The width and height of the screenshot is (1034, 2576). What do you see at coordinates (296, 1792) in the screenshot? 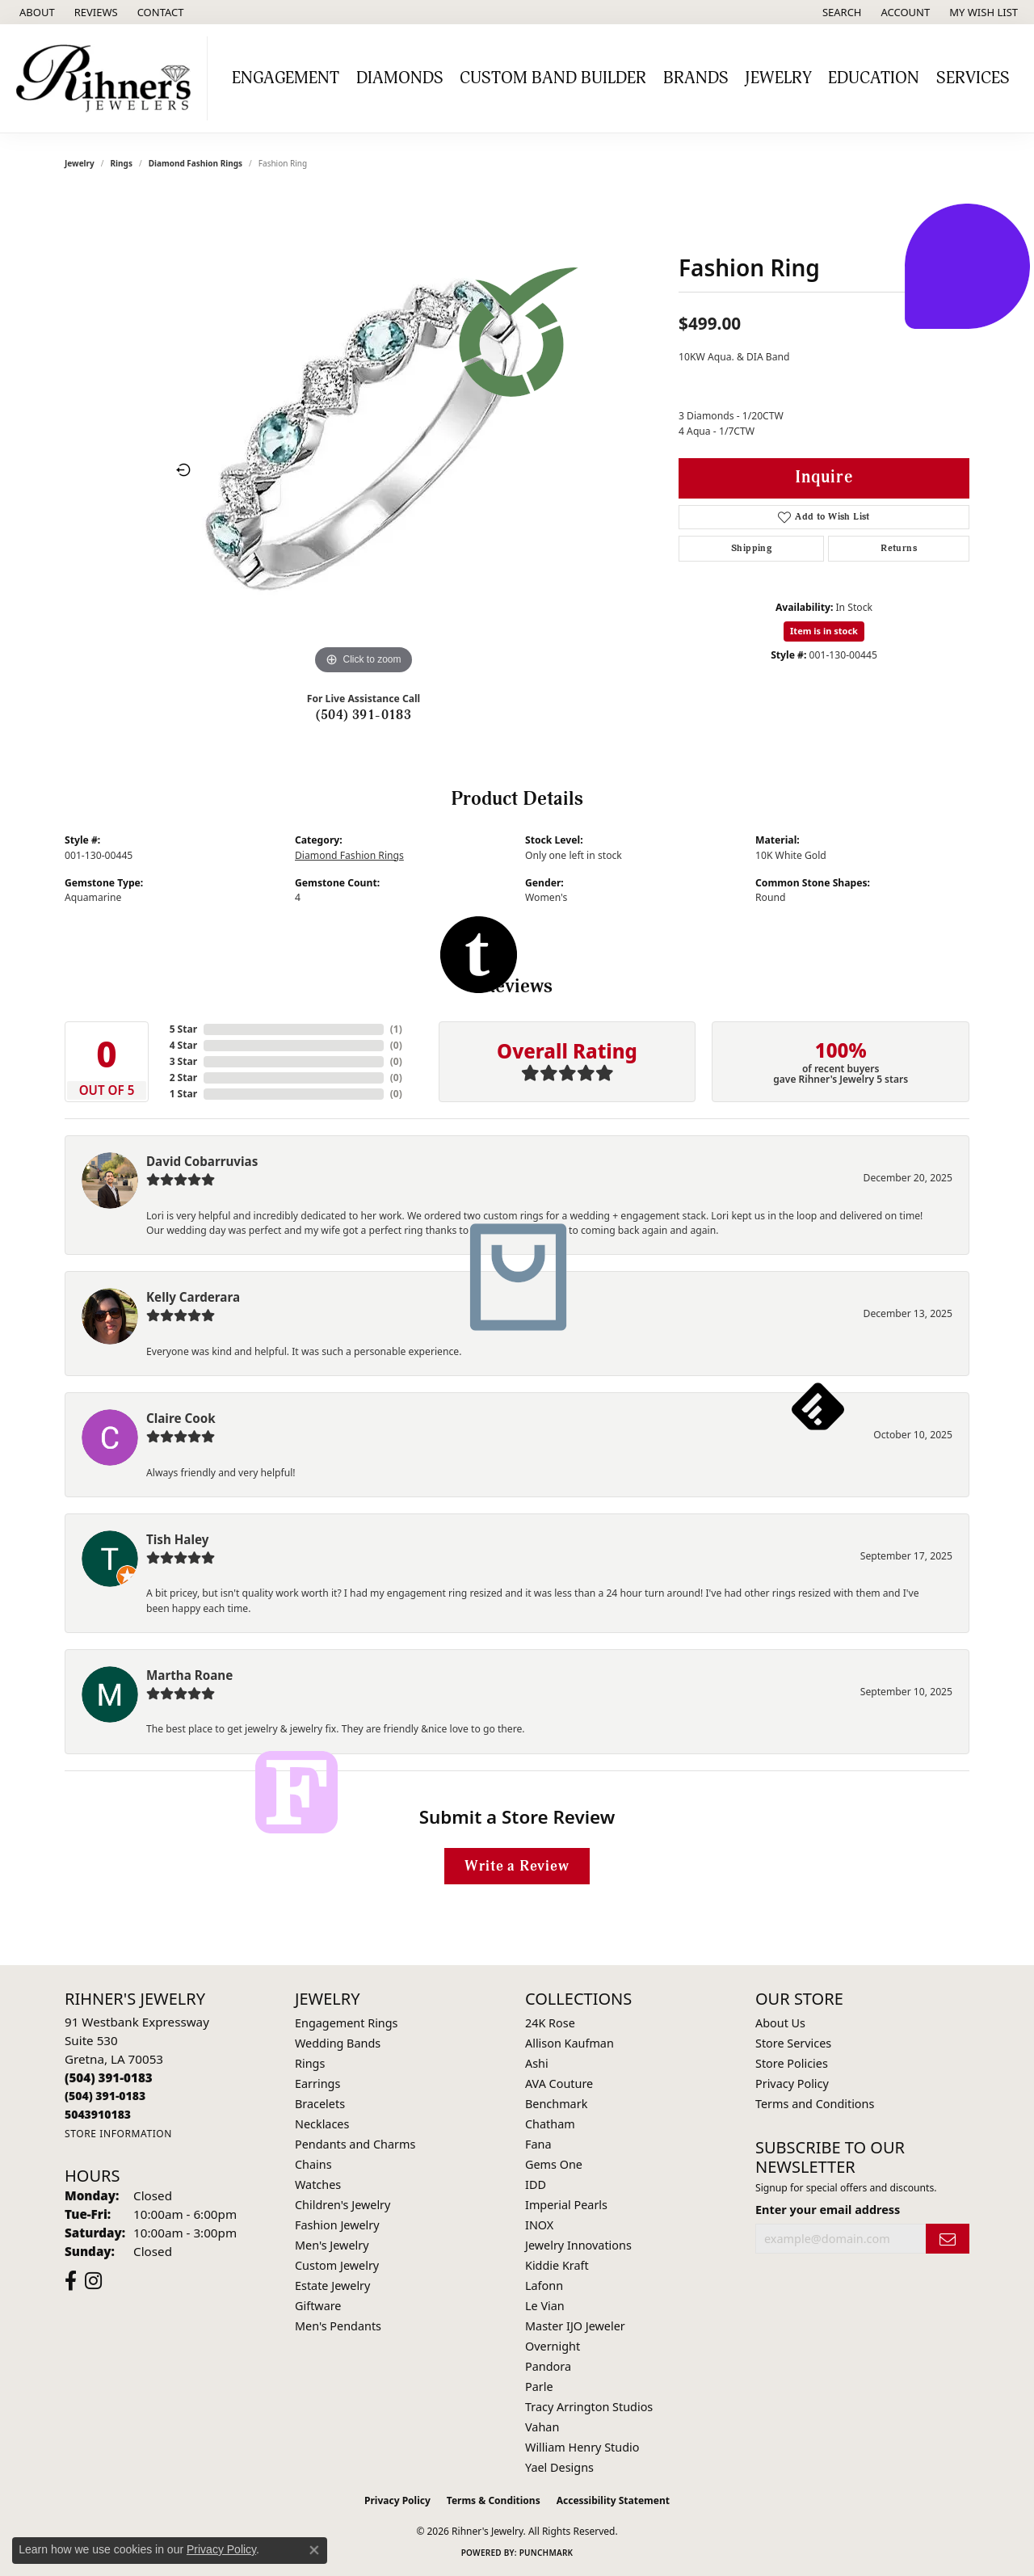
I see `fortran programming language logo` at bounding box center [296, 1792].